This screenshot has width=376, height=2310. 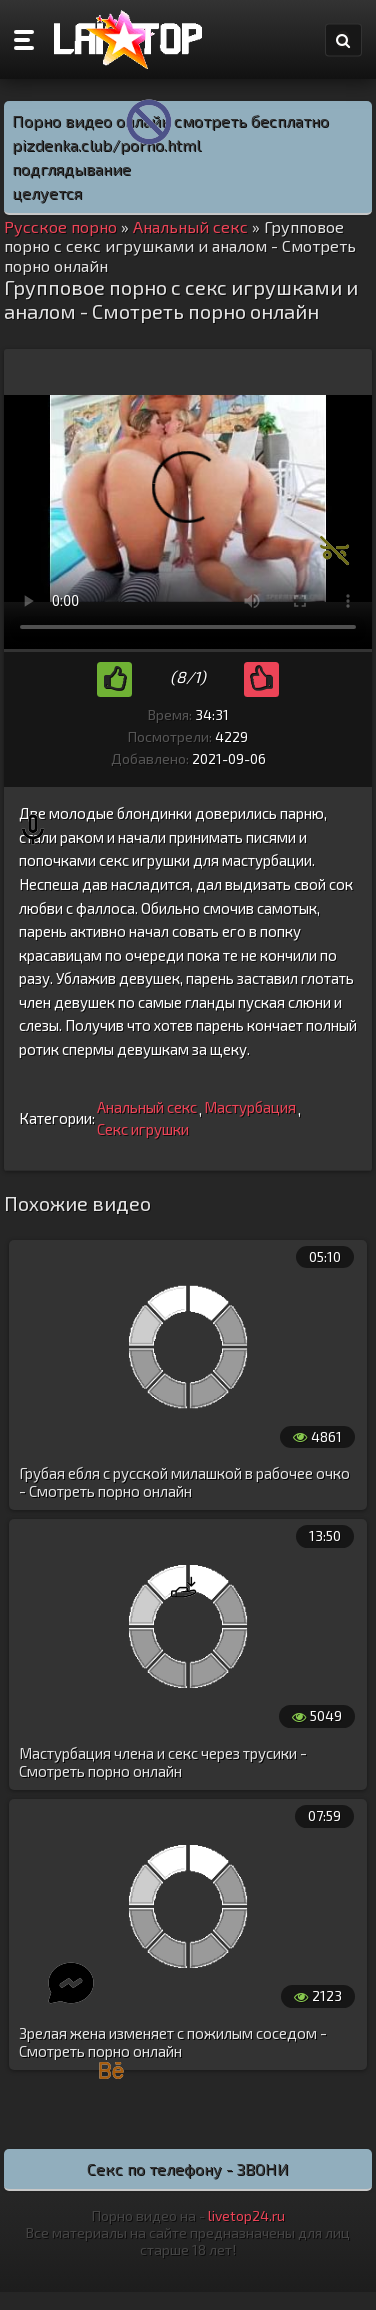 What do you see at coordinates (111, 2070) in the screenshot?
I see `visit behance profile` at bounding box center [111, 2070].